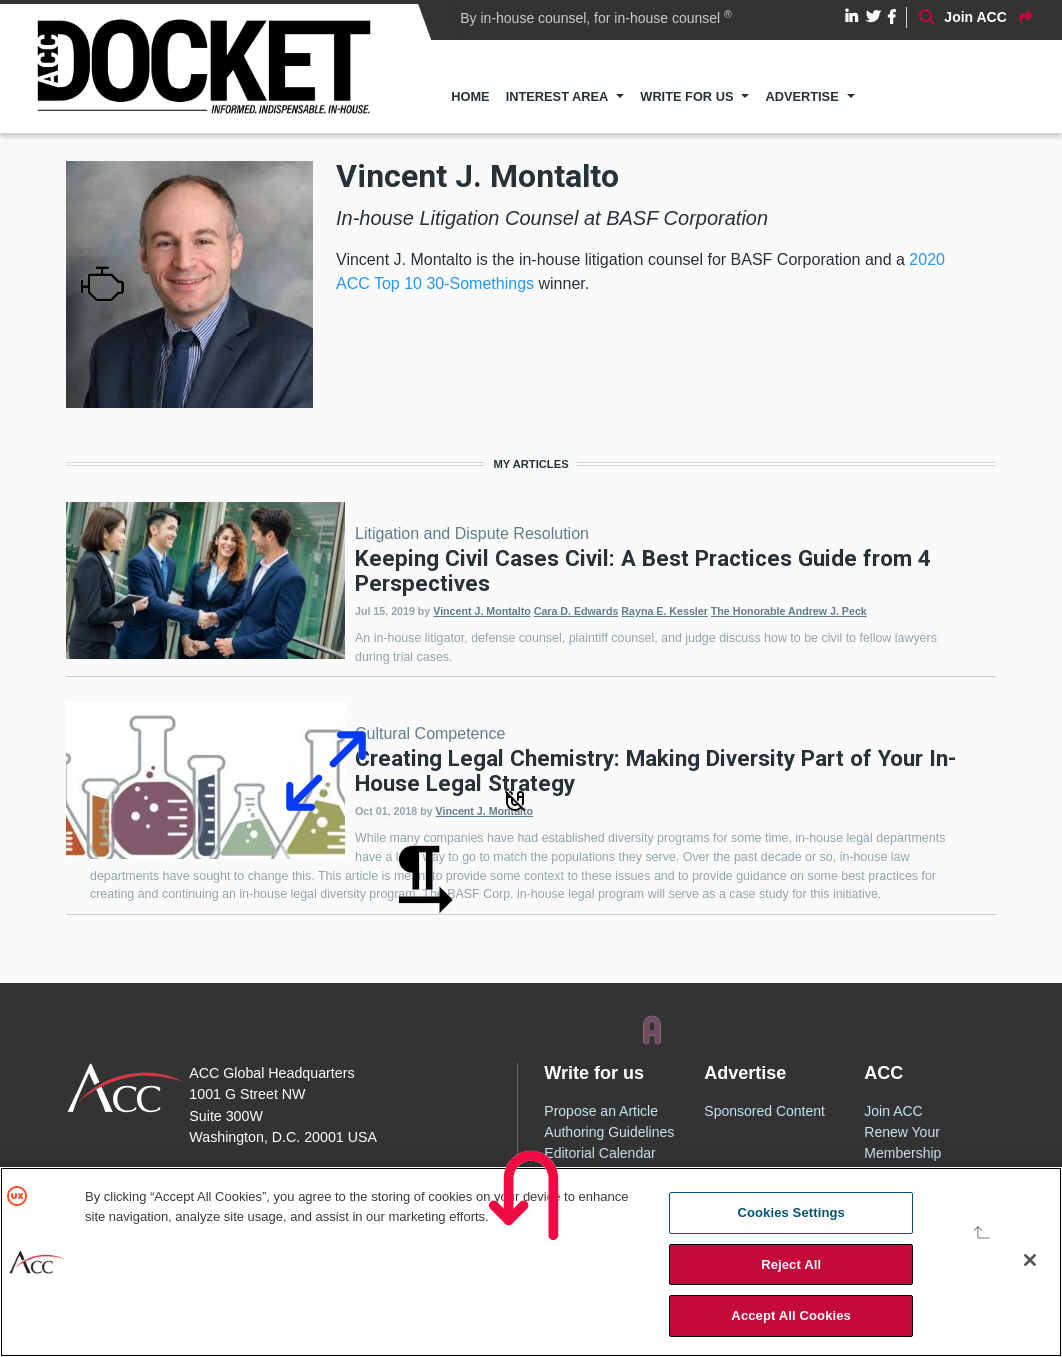 The height and width of the screenshot is (1357, 1062). What do you see at coordinates (515, 801) in the screenshot?
I see `disable magnetic snap or alignment` at bounding box center [515, 801].